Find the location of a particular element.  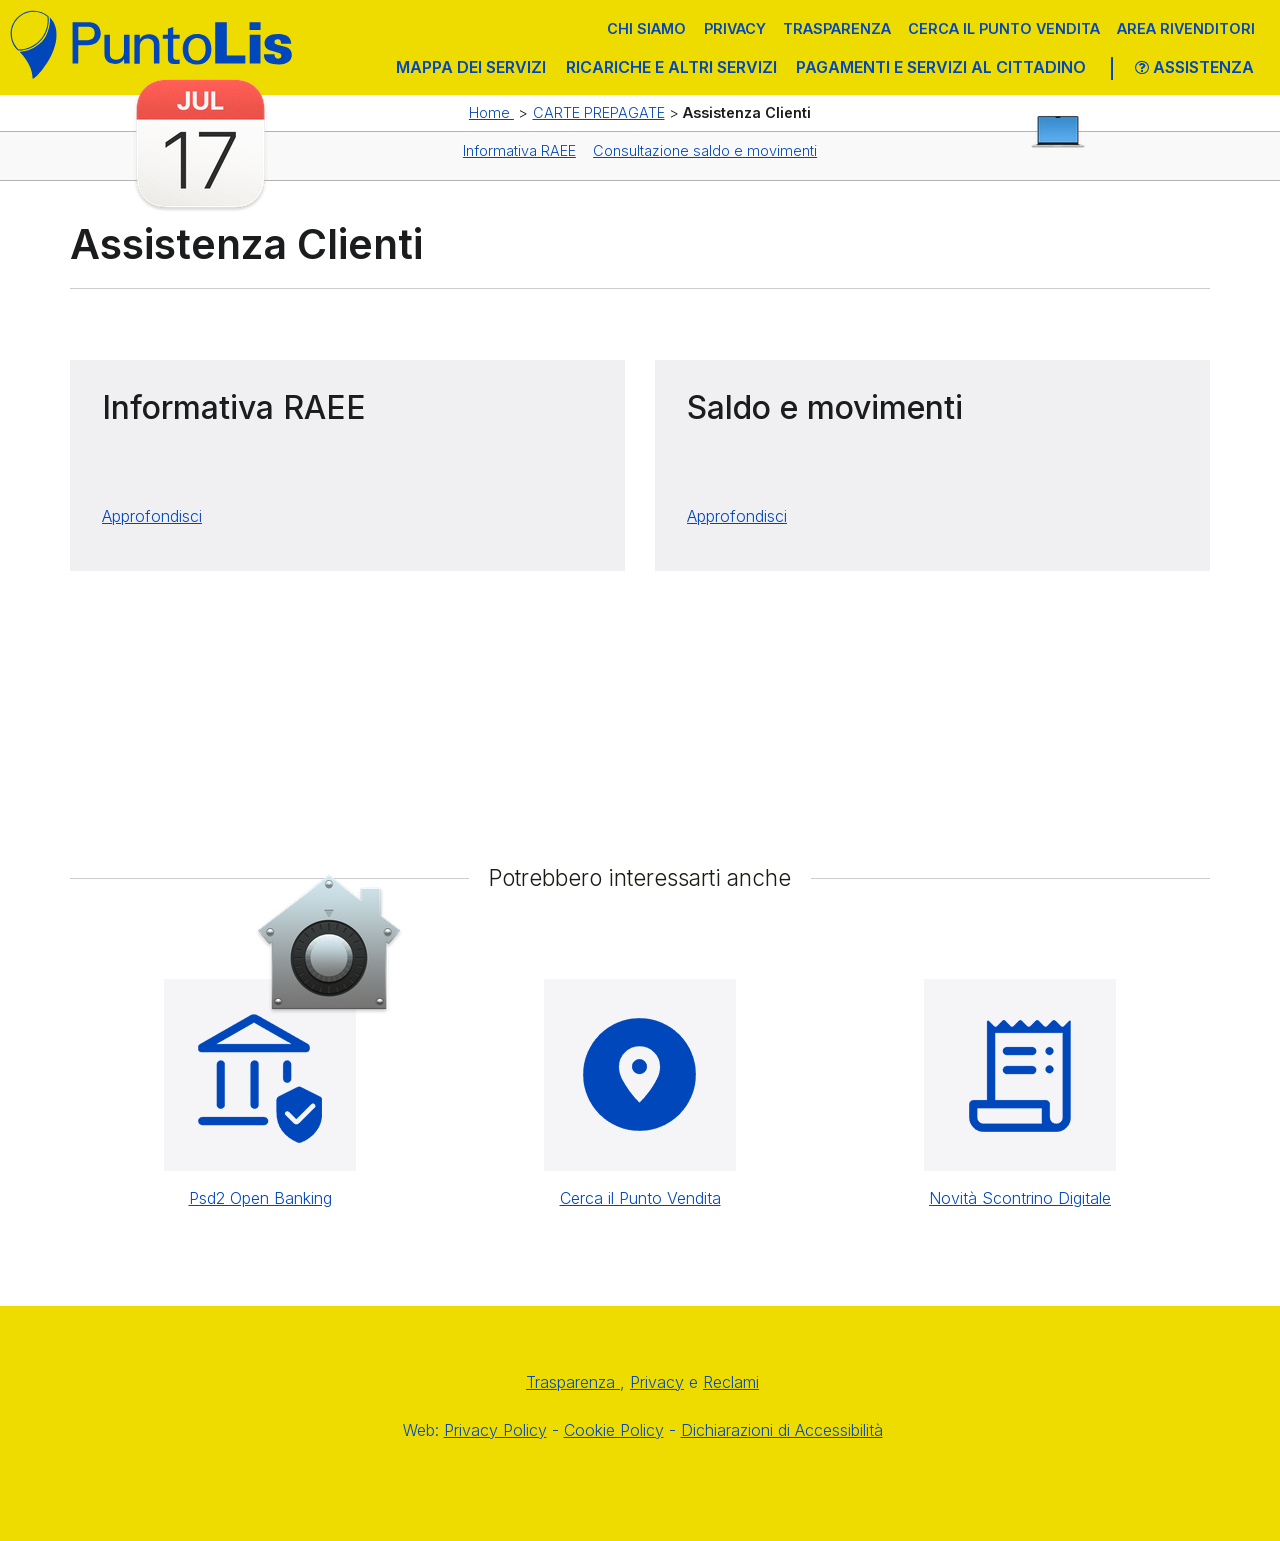

view calendar events and reminders is located at coordinates (200, 143).